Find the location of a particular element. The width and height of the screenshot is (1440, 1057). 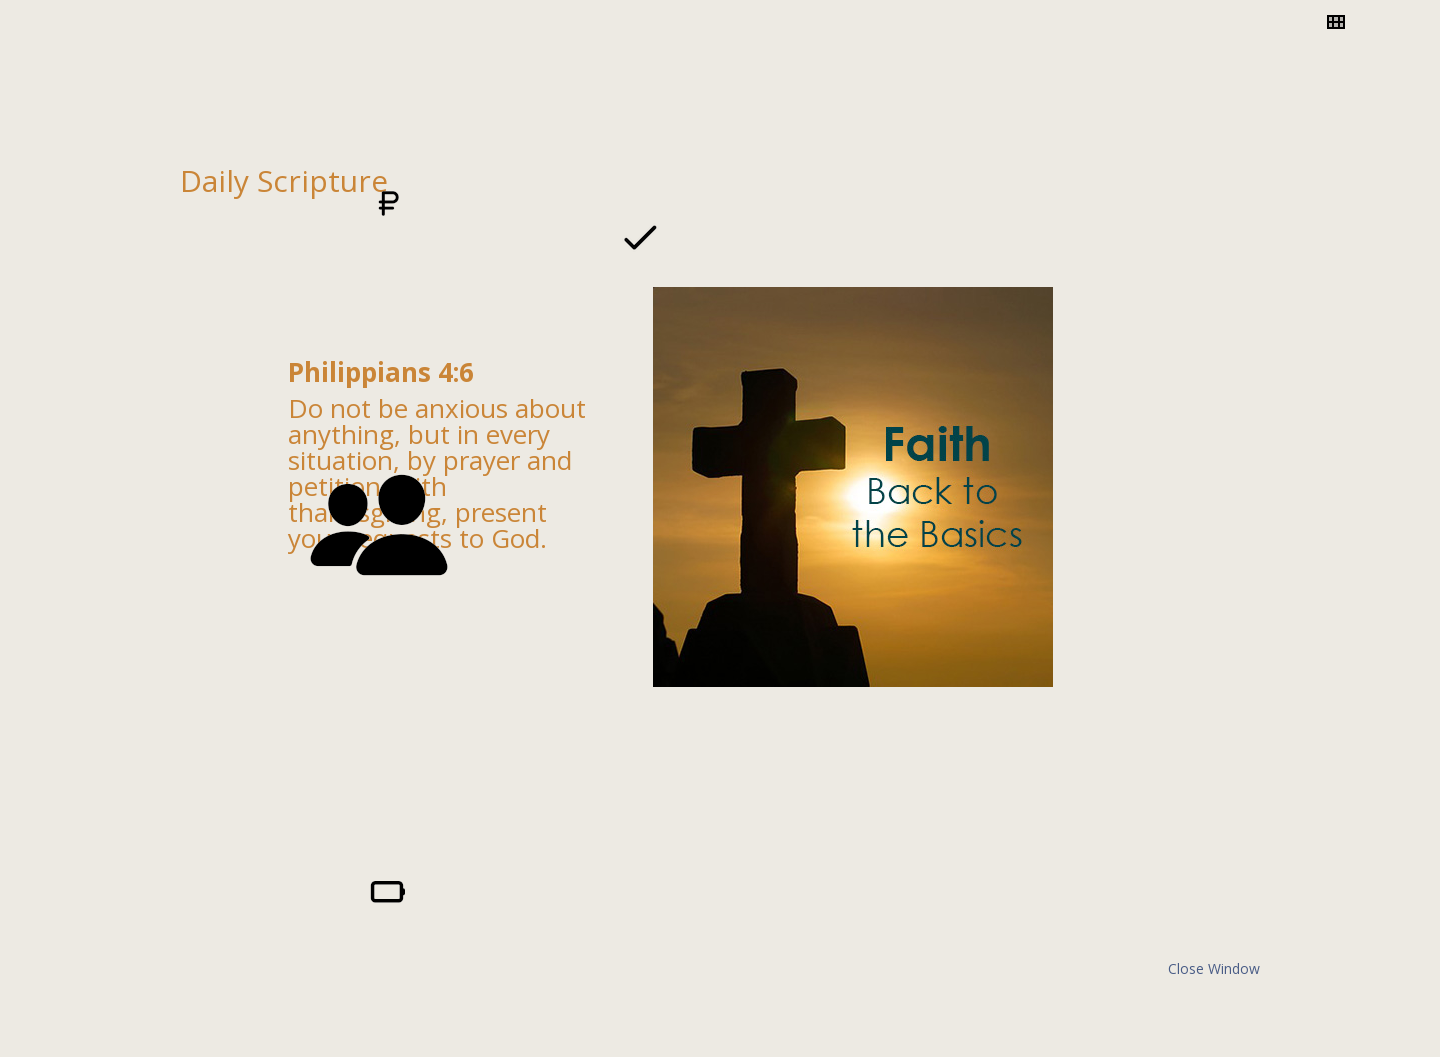

confirm or submit an action is located at coordinates (640, 237).